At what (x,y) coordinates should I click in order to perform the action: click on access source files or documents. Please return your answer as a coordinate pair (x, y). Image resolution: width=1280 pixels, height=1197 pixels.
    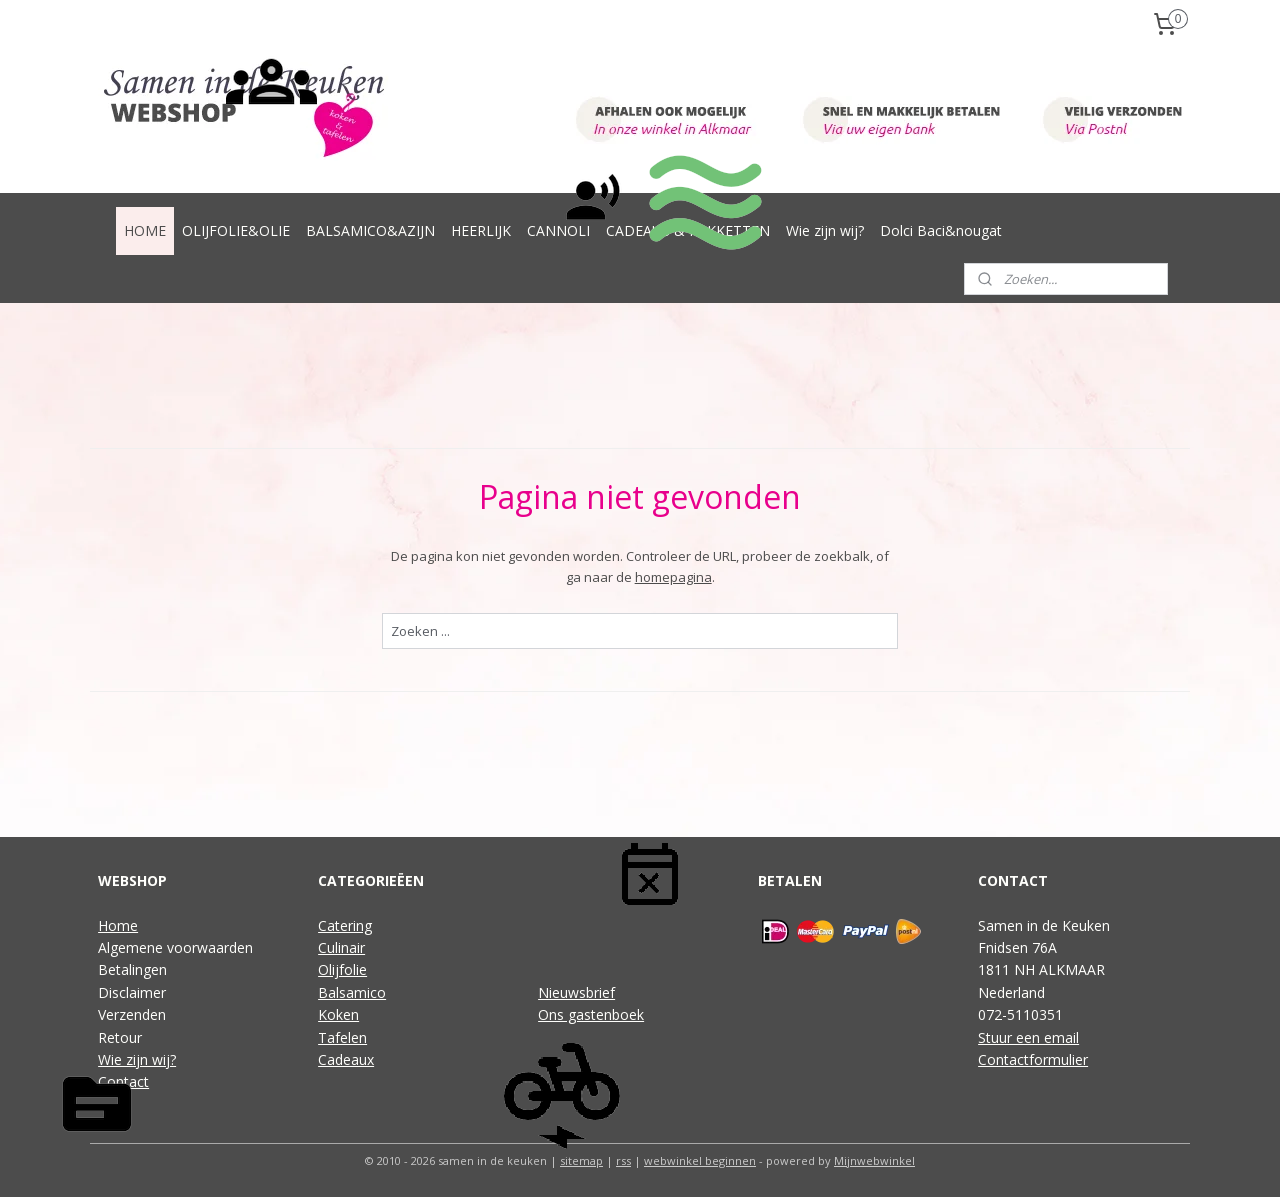
    Looking at the image, I should click on (97, 1104).